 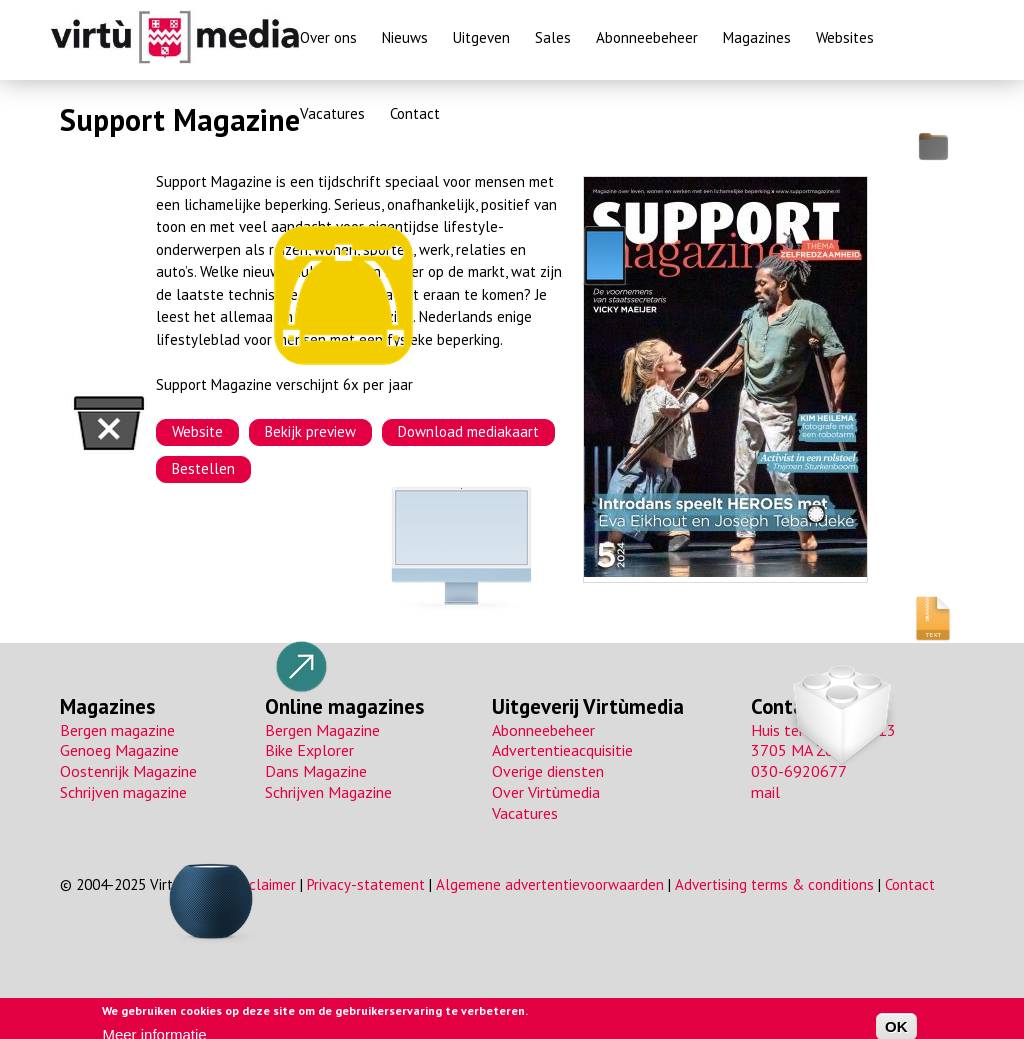 What do you see at coordinates (816, 514) in the screenshot?
I see `open the clock app` at bounding box center [816, 514].